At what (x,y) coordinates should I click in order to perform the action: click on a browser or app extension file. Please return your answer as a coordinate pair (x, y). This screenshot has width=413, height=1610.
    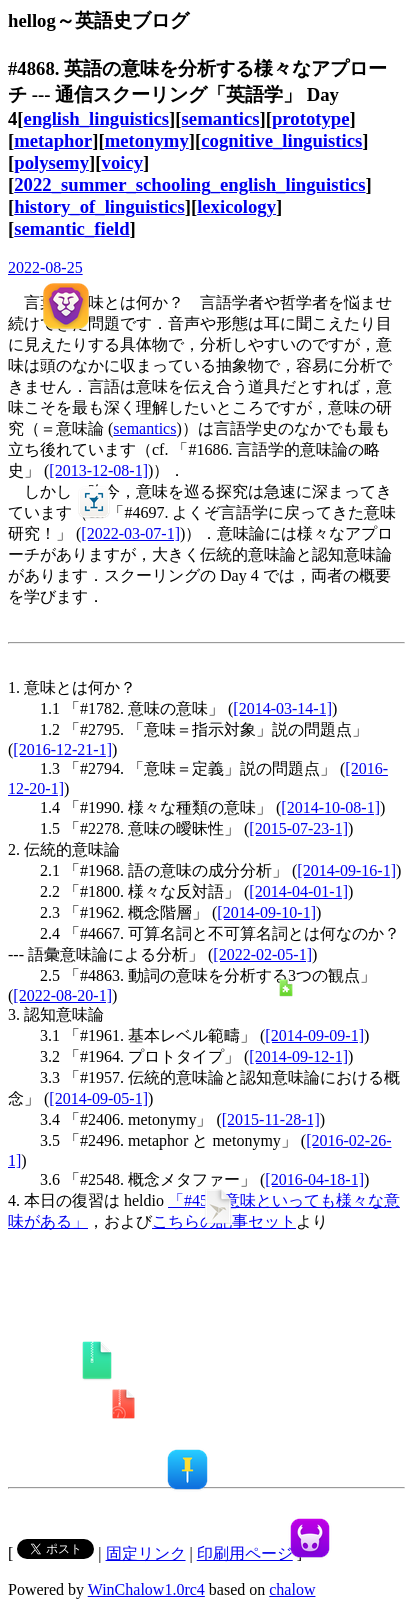
    Looking at the image, I should click on (303, 988).